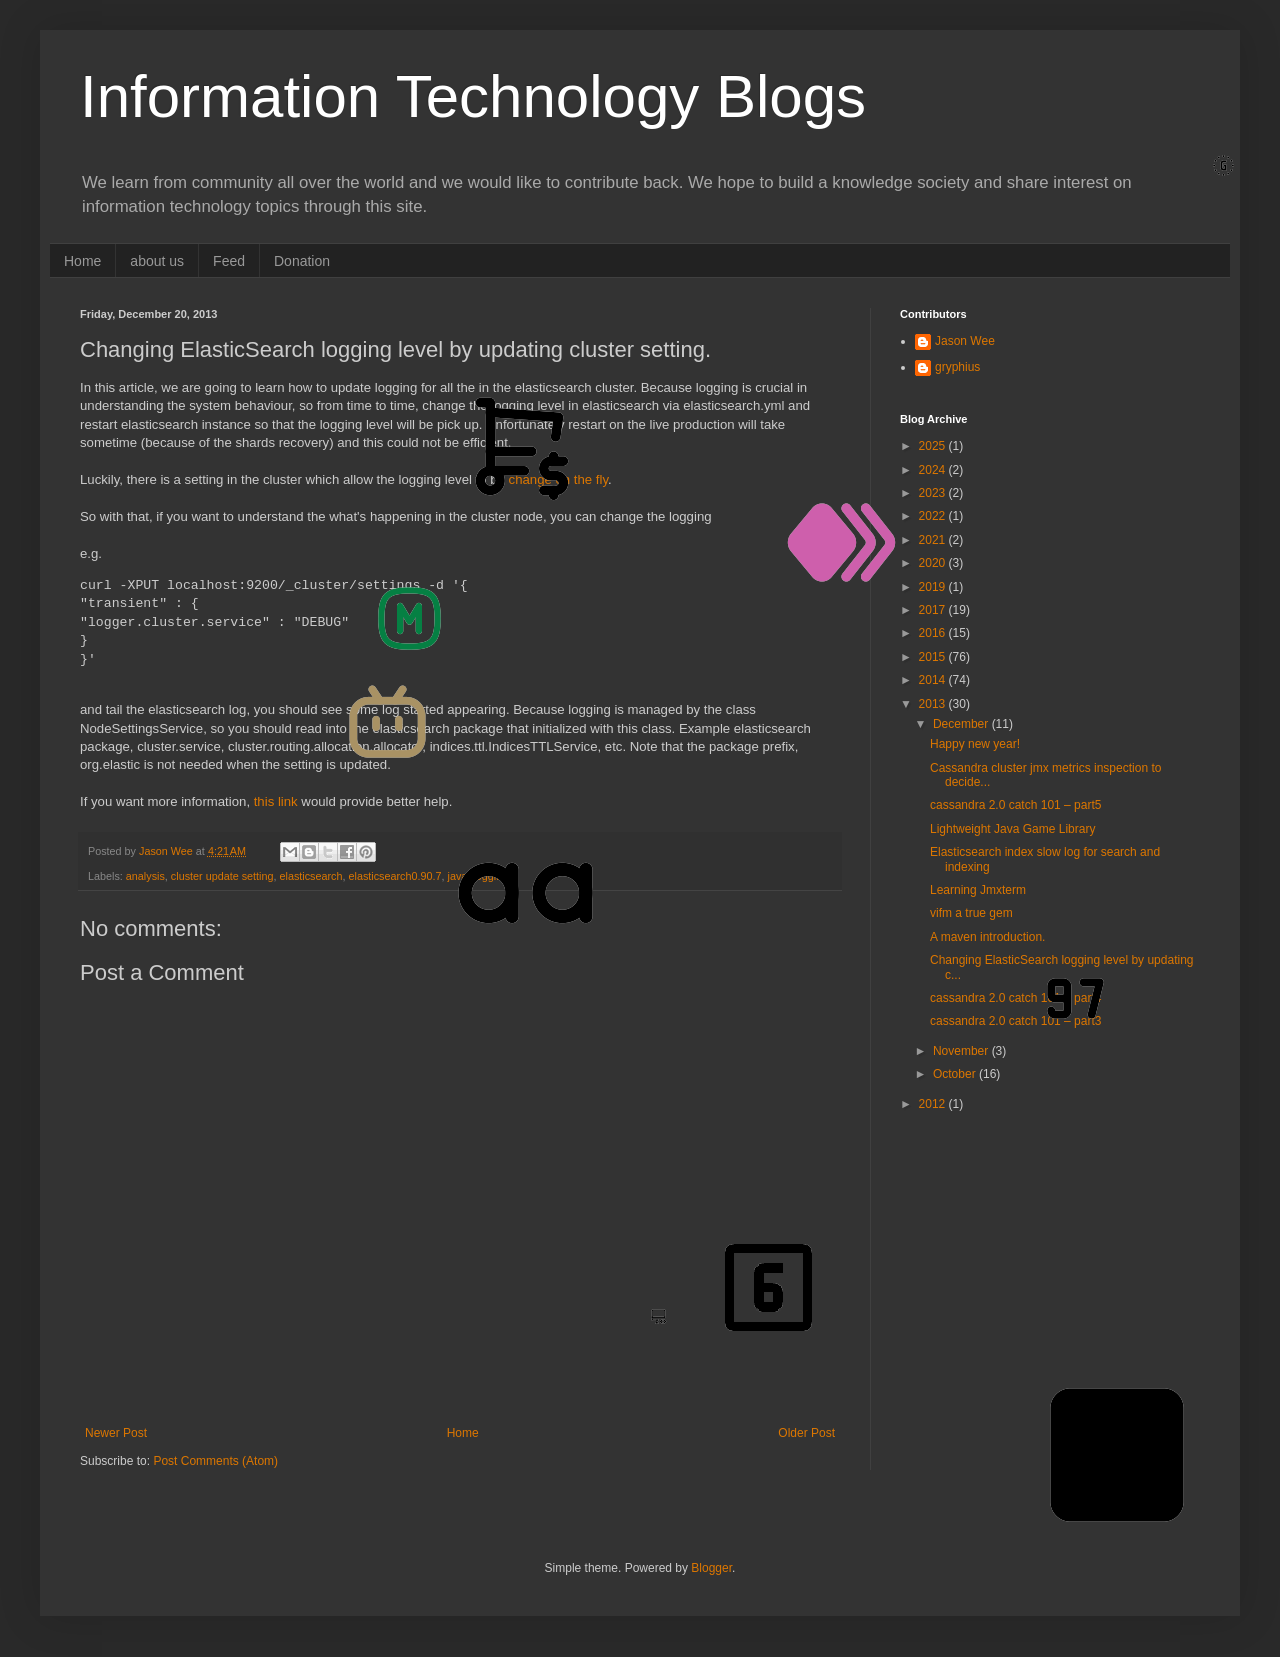  Describe the element at coordinates (1223, 165) in the screenshot. I see `google account or service indicator` at that location.